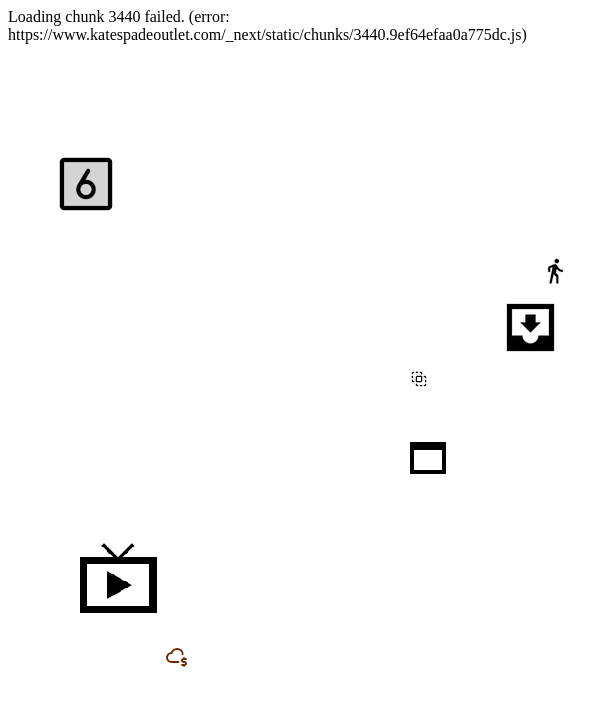 The width and height of the screenshot is (590, 720). What do you see at coordinates (555, 271) in the screenshot?
I see `get walking directions` at bounding box center [555, 271].